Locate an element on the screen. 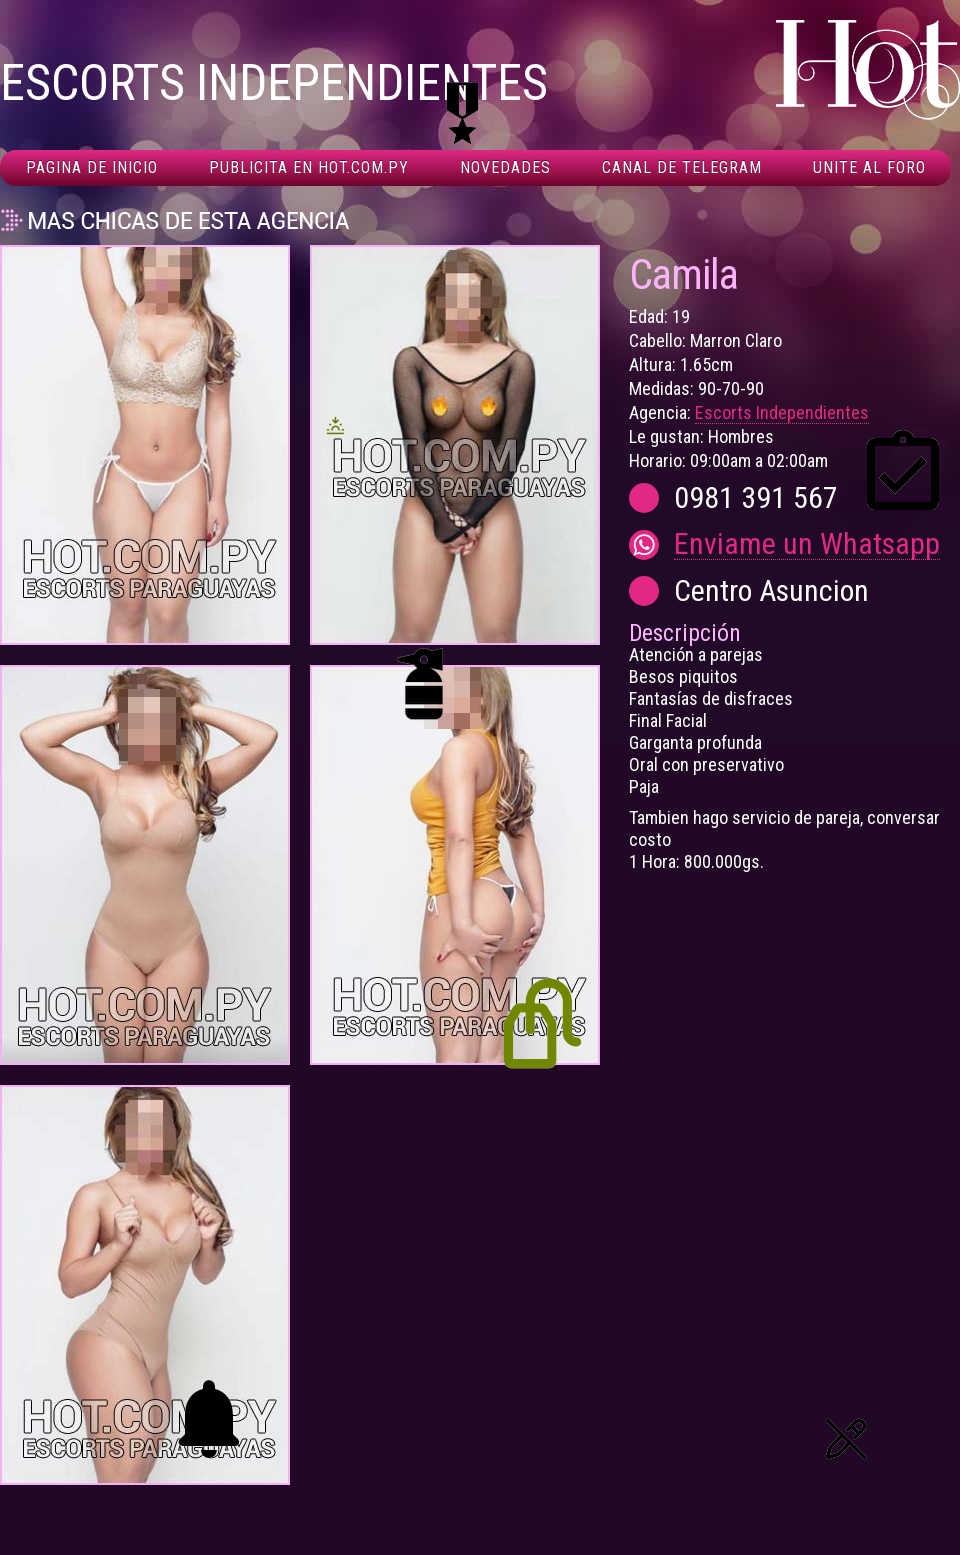 The width and height of the screenshot is (960, 1555). view your notifications is located at coordinates (209, 1418).